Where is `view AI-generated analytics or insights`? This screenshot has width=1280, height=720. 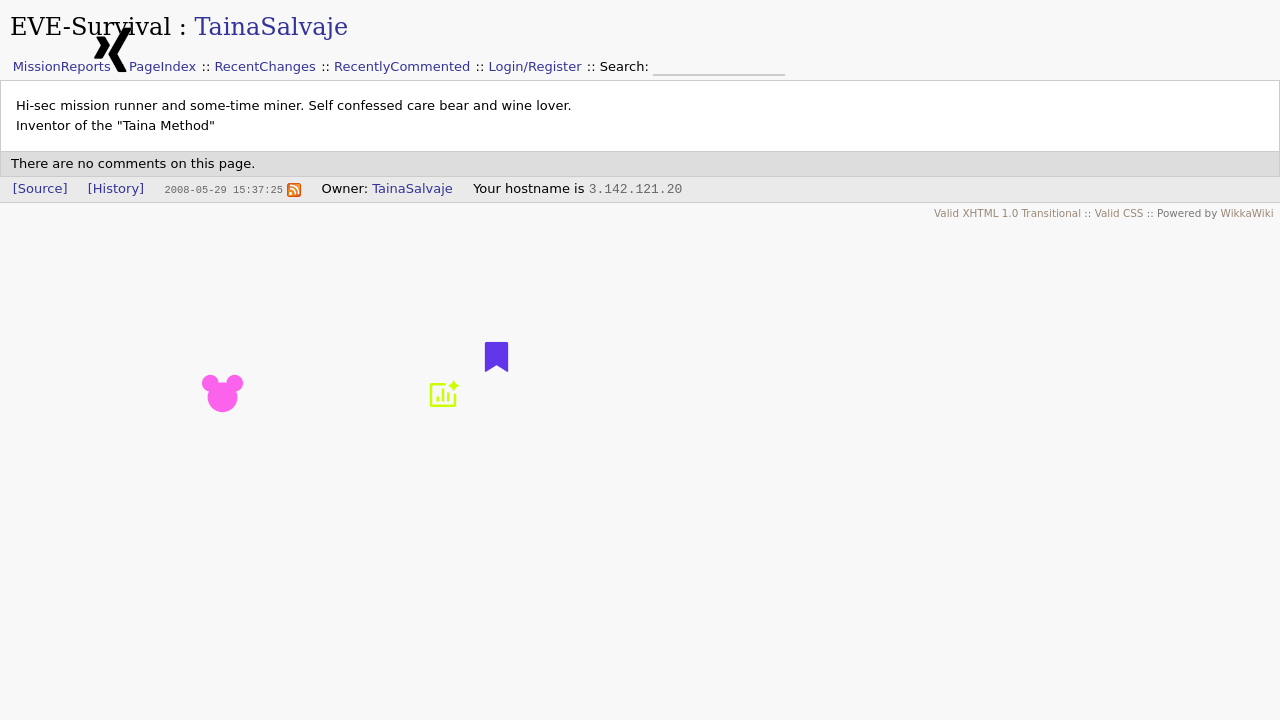 view AI-generated analytics or insights is located at coordinates (443, 395).